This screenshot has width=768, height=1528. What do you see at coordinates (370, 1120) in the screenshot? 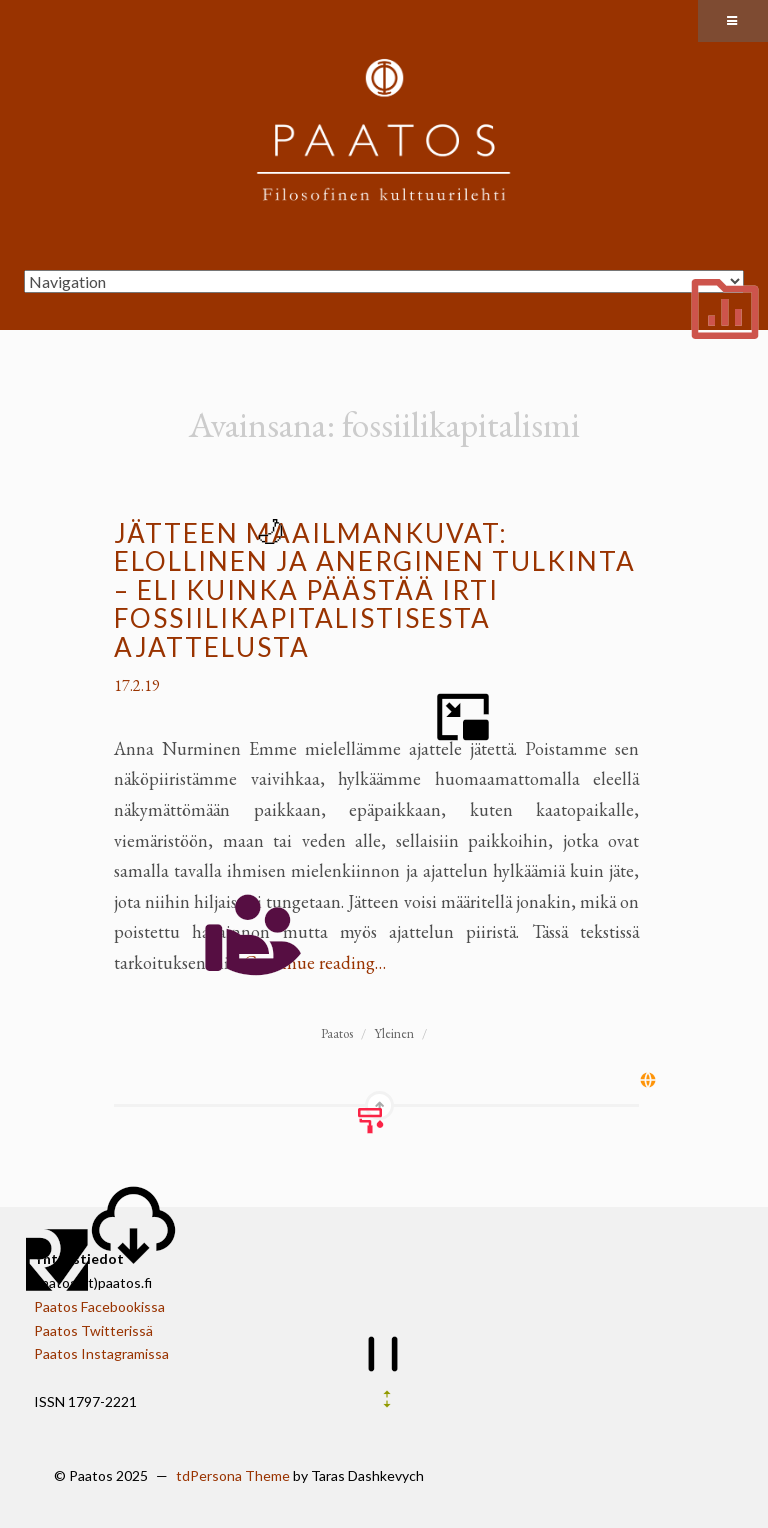
I see `access painting or drawing tools` at bounding box center [370, 1120].